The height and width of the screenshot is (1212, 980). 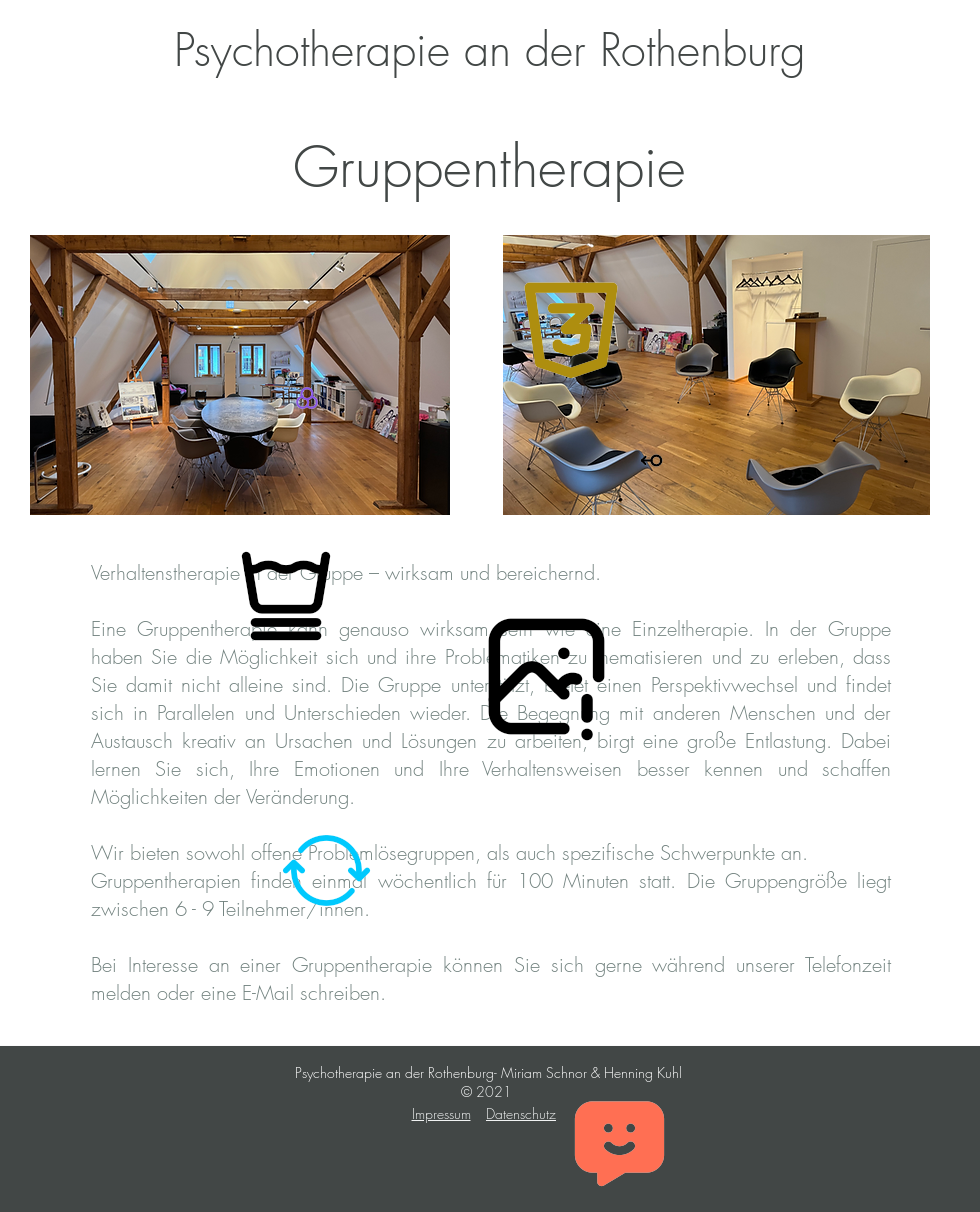 What do you see at coordinates (619, 1141) in the screenshot?
I see `open chatbot or AI assistant` at bounding box center [619, 1141].